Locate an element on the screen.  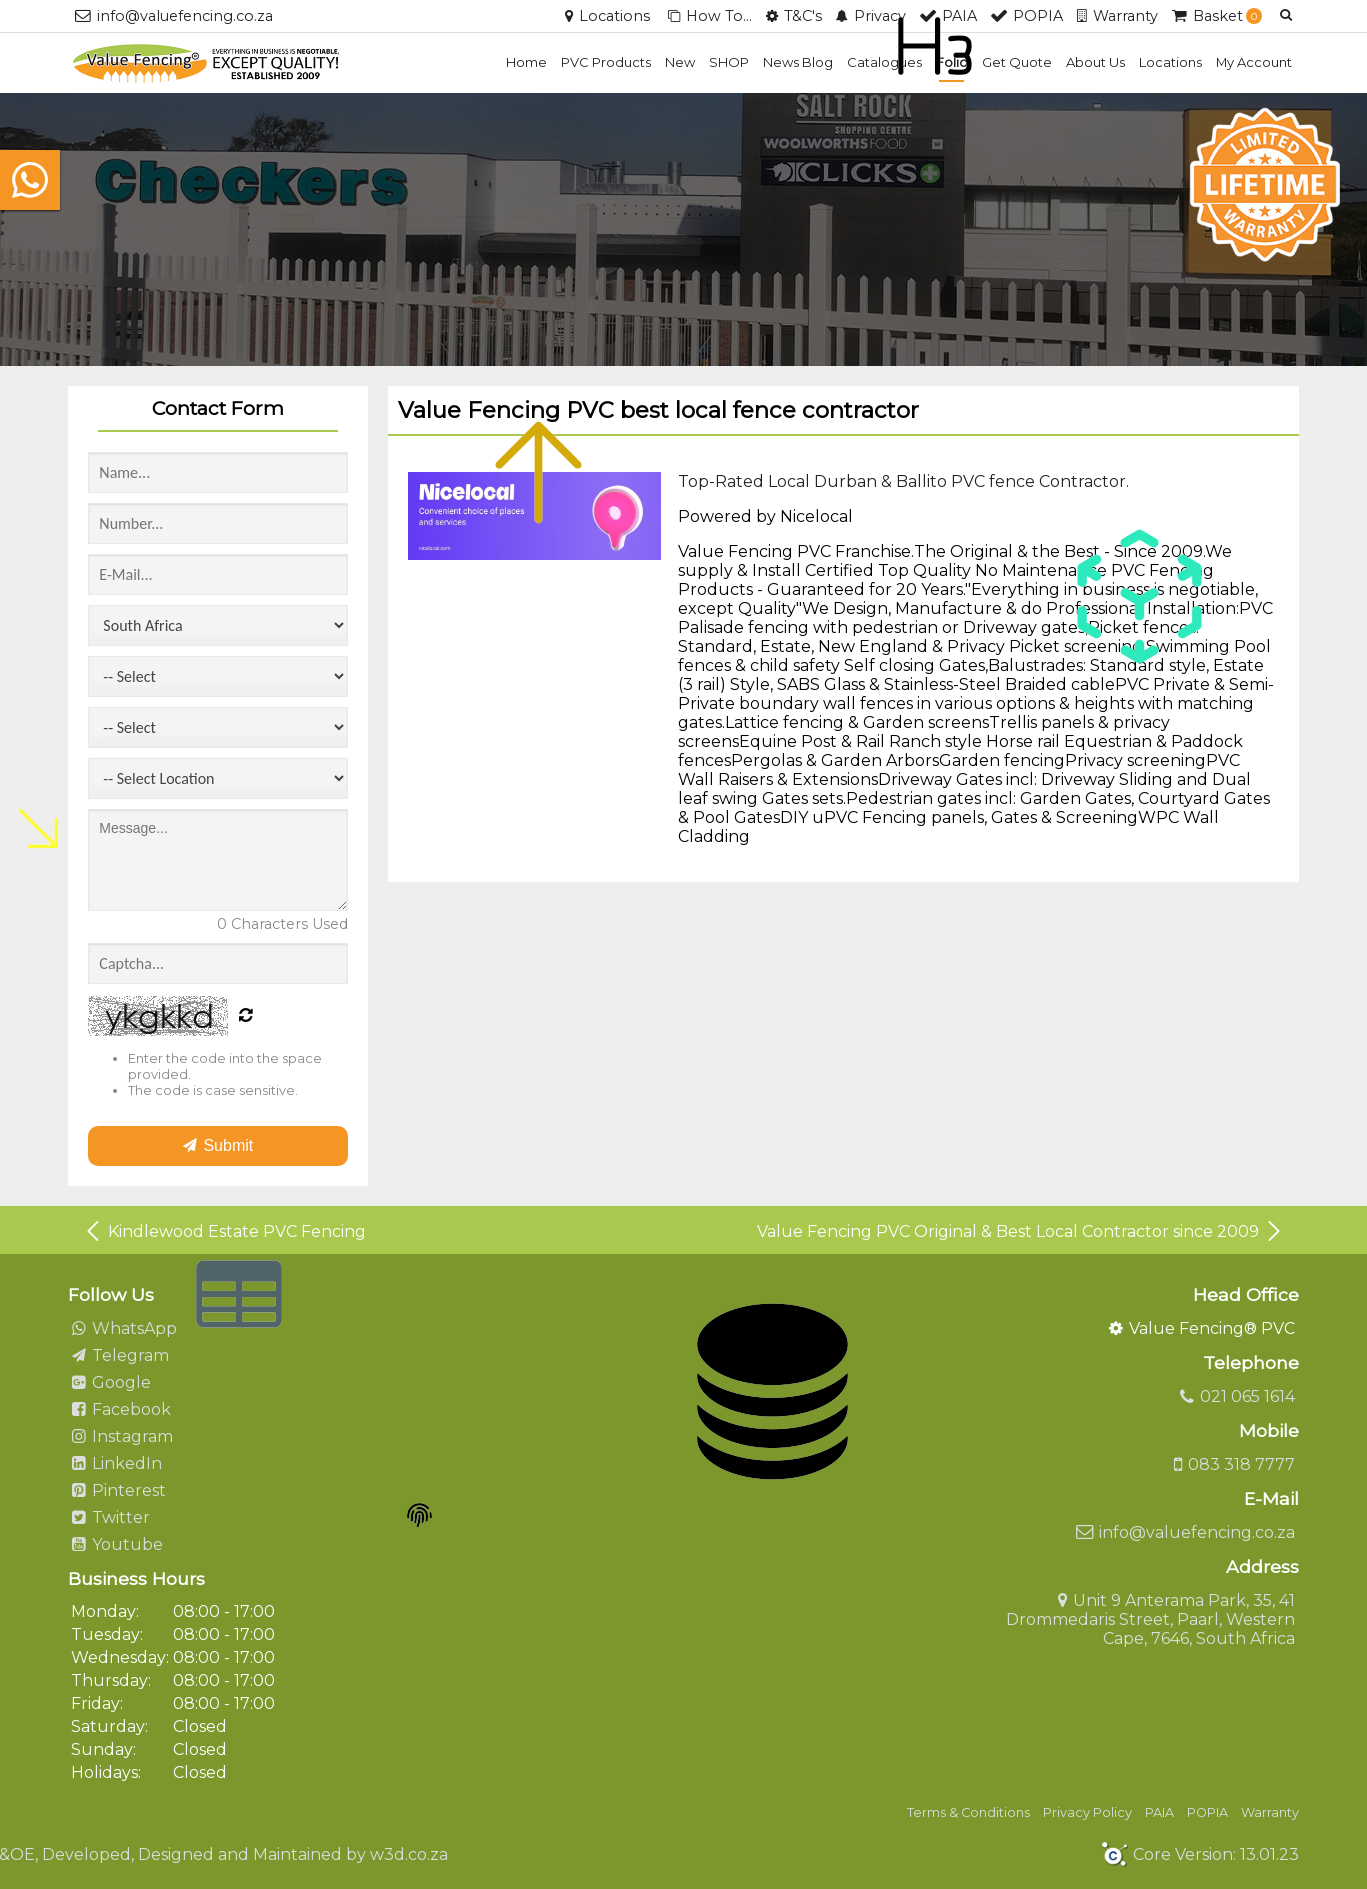
authenticate with biometric fingerprint is located at coordinates (419, 1515).